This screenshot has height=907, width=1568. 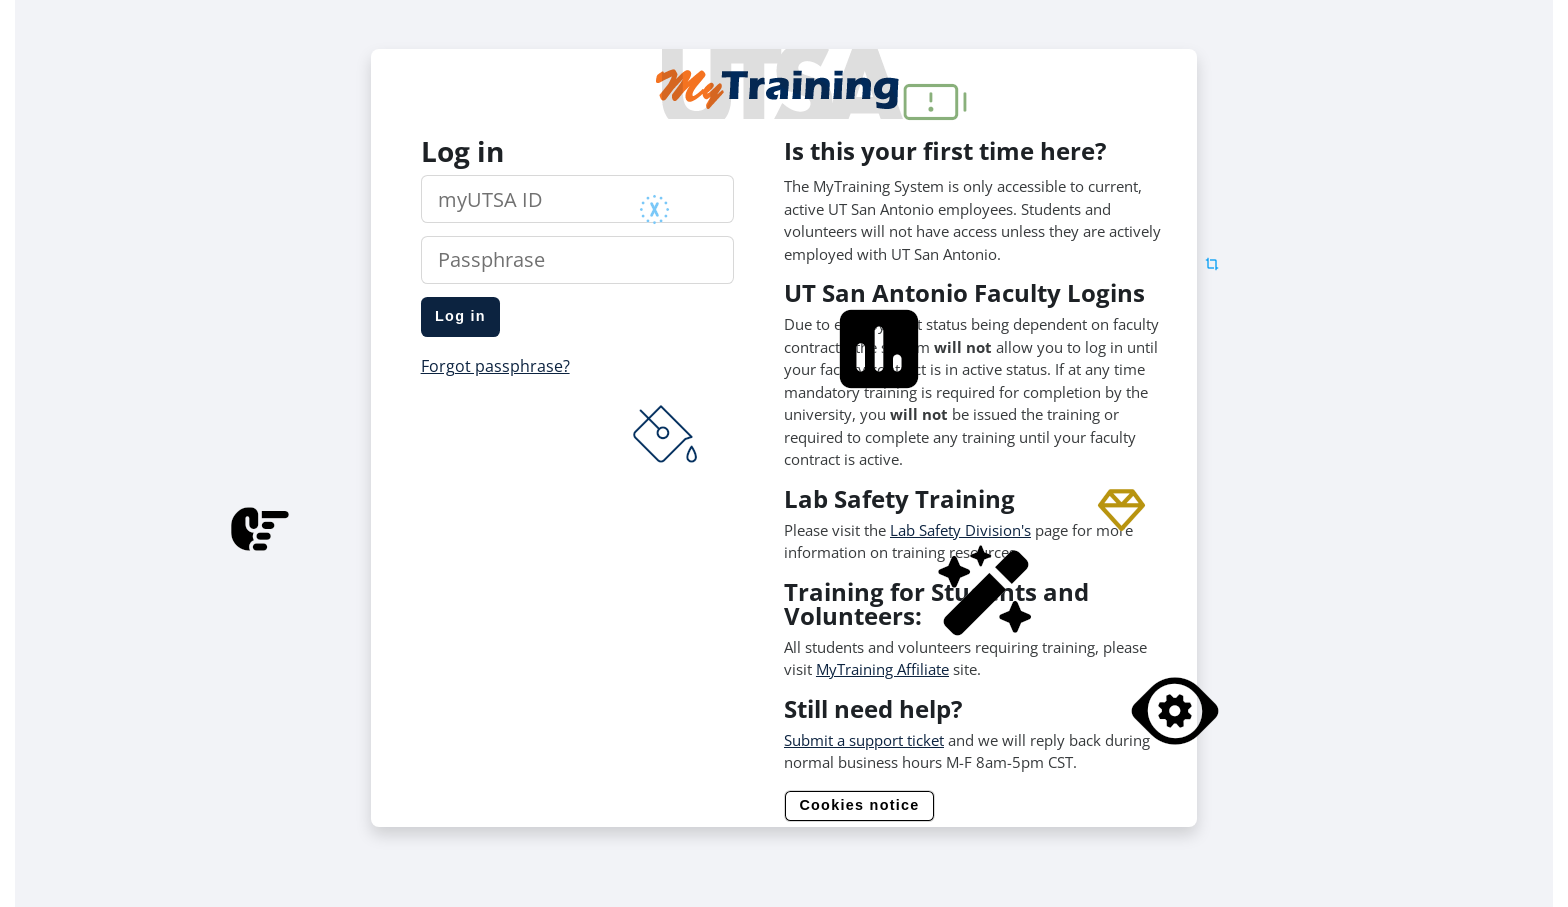 What do you see at coordinates (1121, 510) in the screenshot?
I see `view premium or exclusive content` at bounding box center [1121, 510].